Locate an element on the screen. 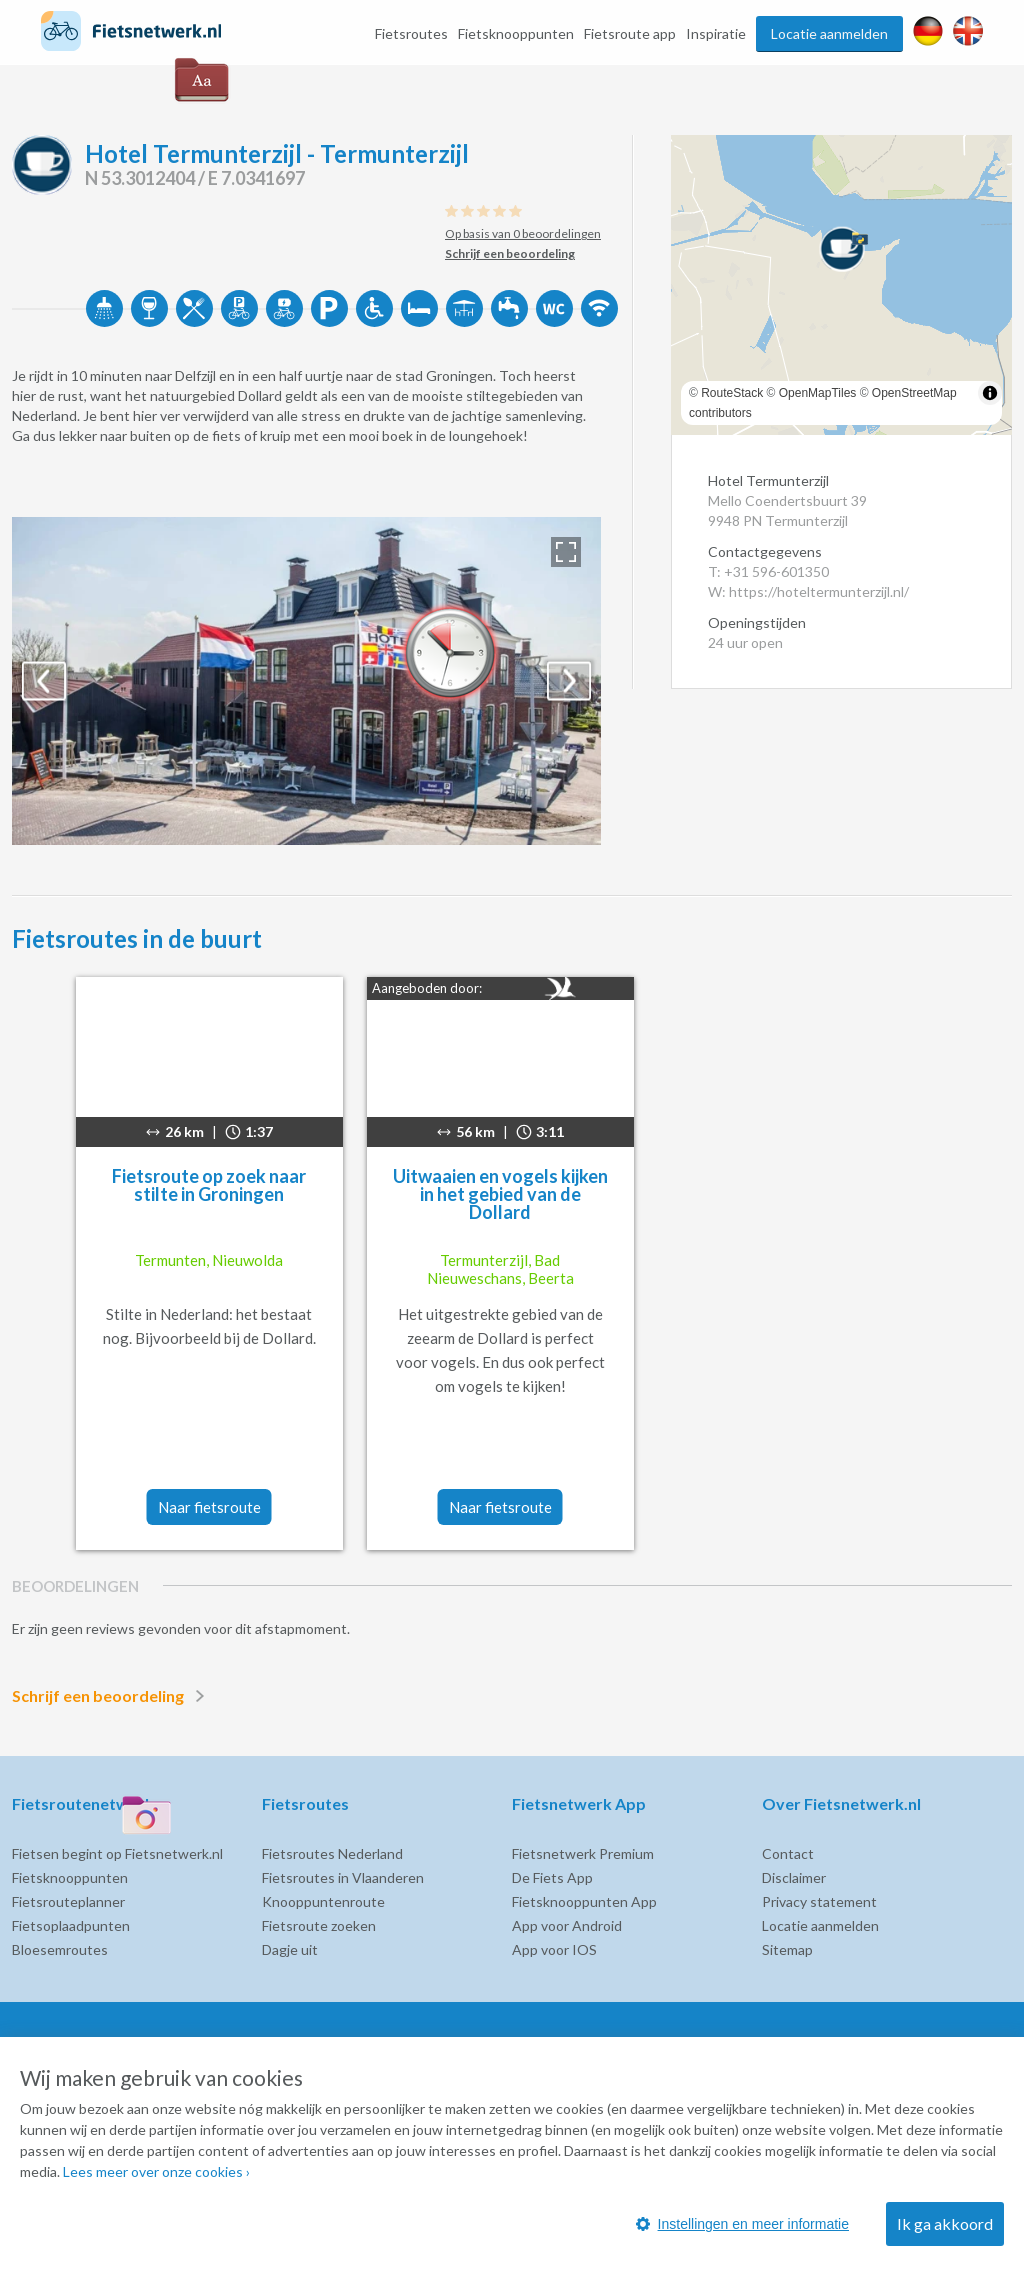 The width and height of the screenshot is (1024, 2276). open folder containing instagram downloads is located at coordinates (146, 1816).